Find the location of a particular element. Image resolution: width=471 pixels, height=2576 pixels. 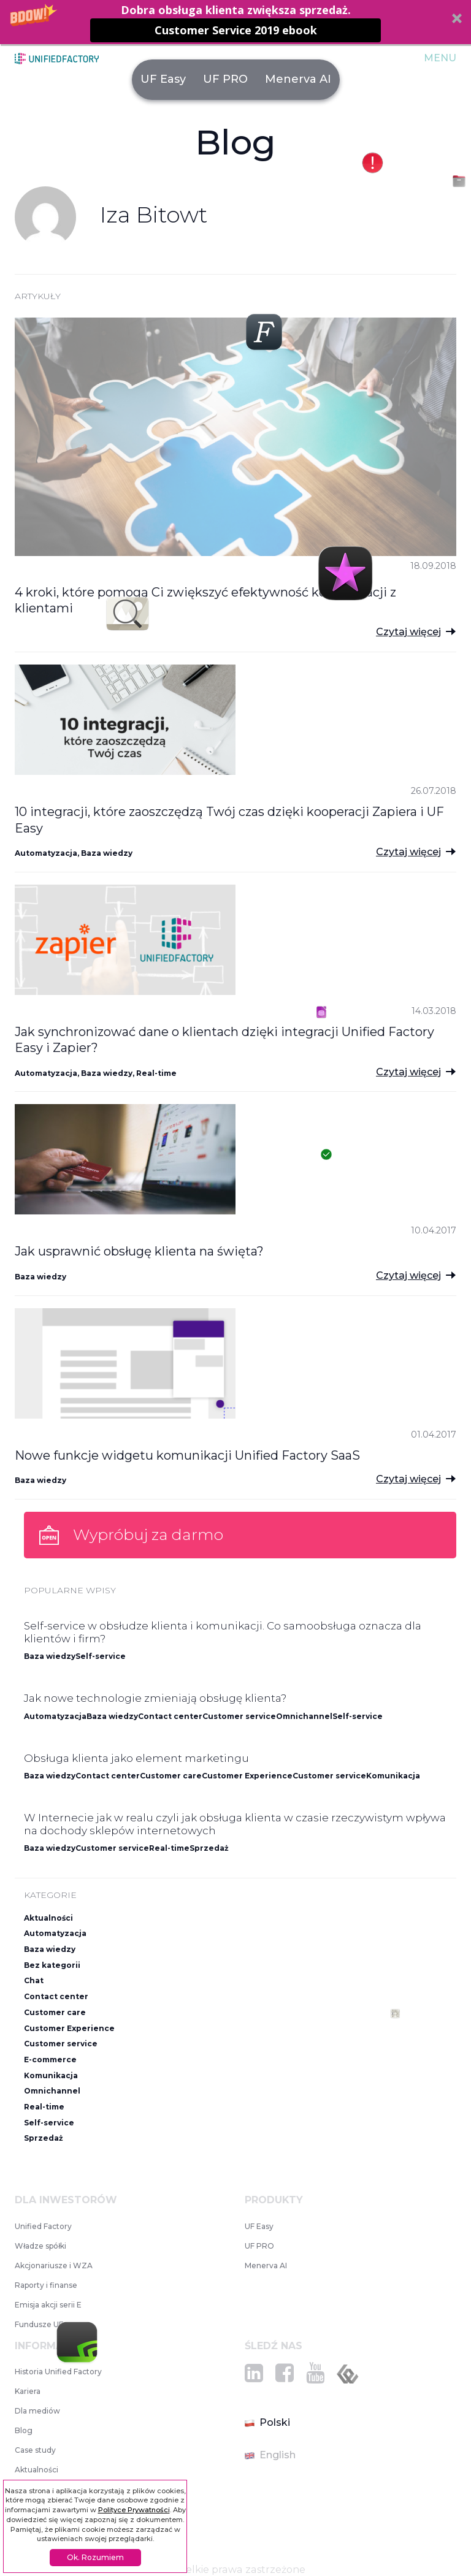

open nvidia app is located at coordinates (77, 2342).